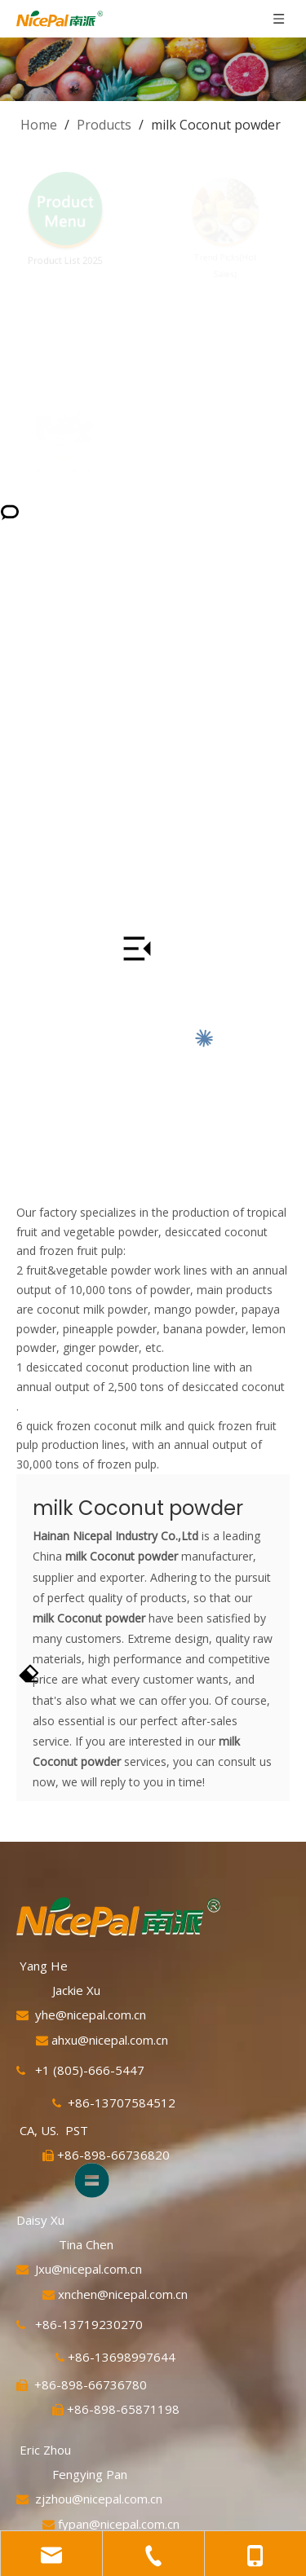  What do you see at coordinates (10, 513) in the screenshot?
I see `visit The Conversation website` at bounding box center [10, 513].